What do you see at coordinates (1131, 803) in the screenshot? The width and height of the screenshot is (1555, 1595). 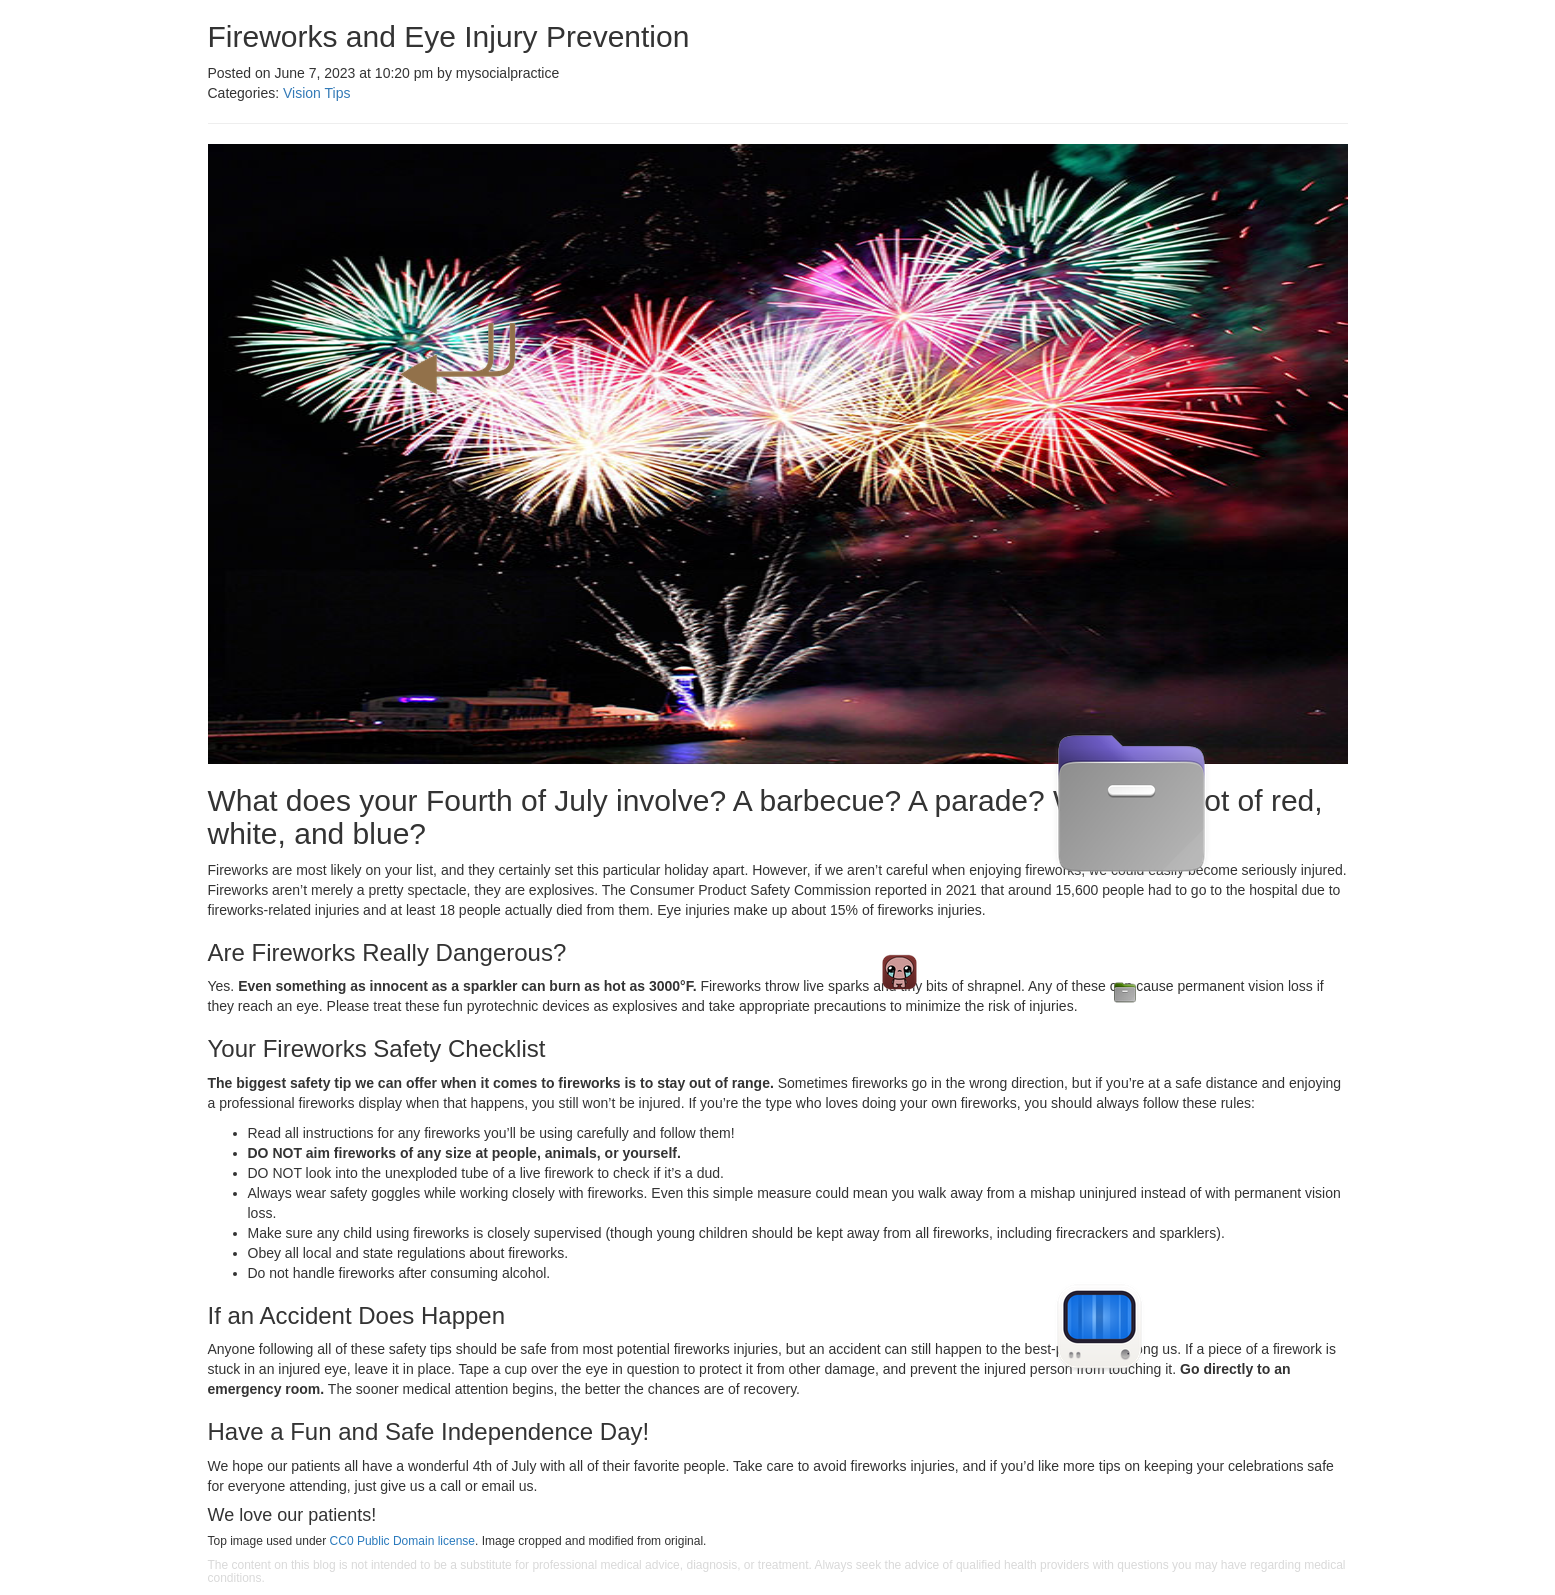 I see `open the file manager application` at bounding box center [1131, 803].